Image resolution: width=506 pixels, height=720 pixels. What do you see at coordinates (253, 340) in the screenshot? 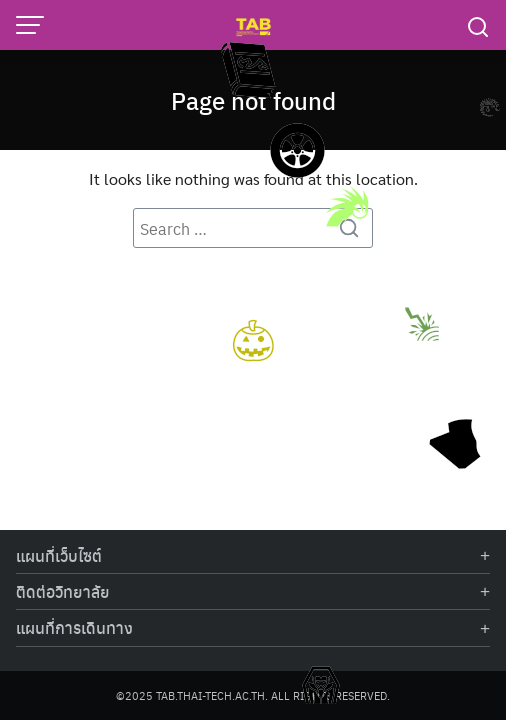
I see `access halloween-themed content or events` at bounding box center [253, 340].